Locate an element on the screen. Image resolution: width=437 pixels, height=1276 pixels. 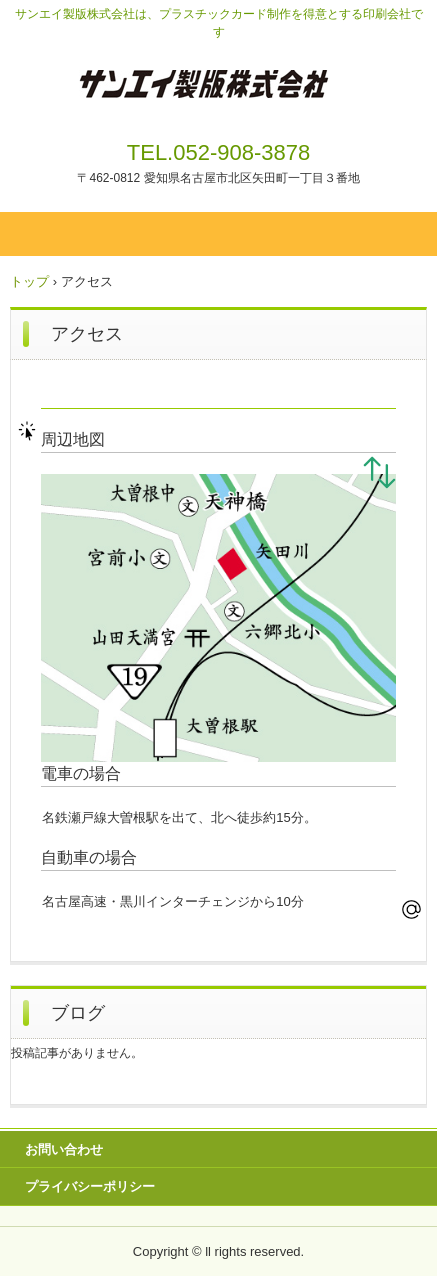
click or tap interaction indicator is located at coordinates (27, 431).